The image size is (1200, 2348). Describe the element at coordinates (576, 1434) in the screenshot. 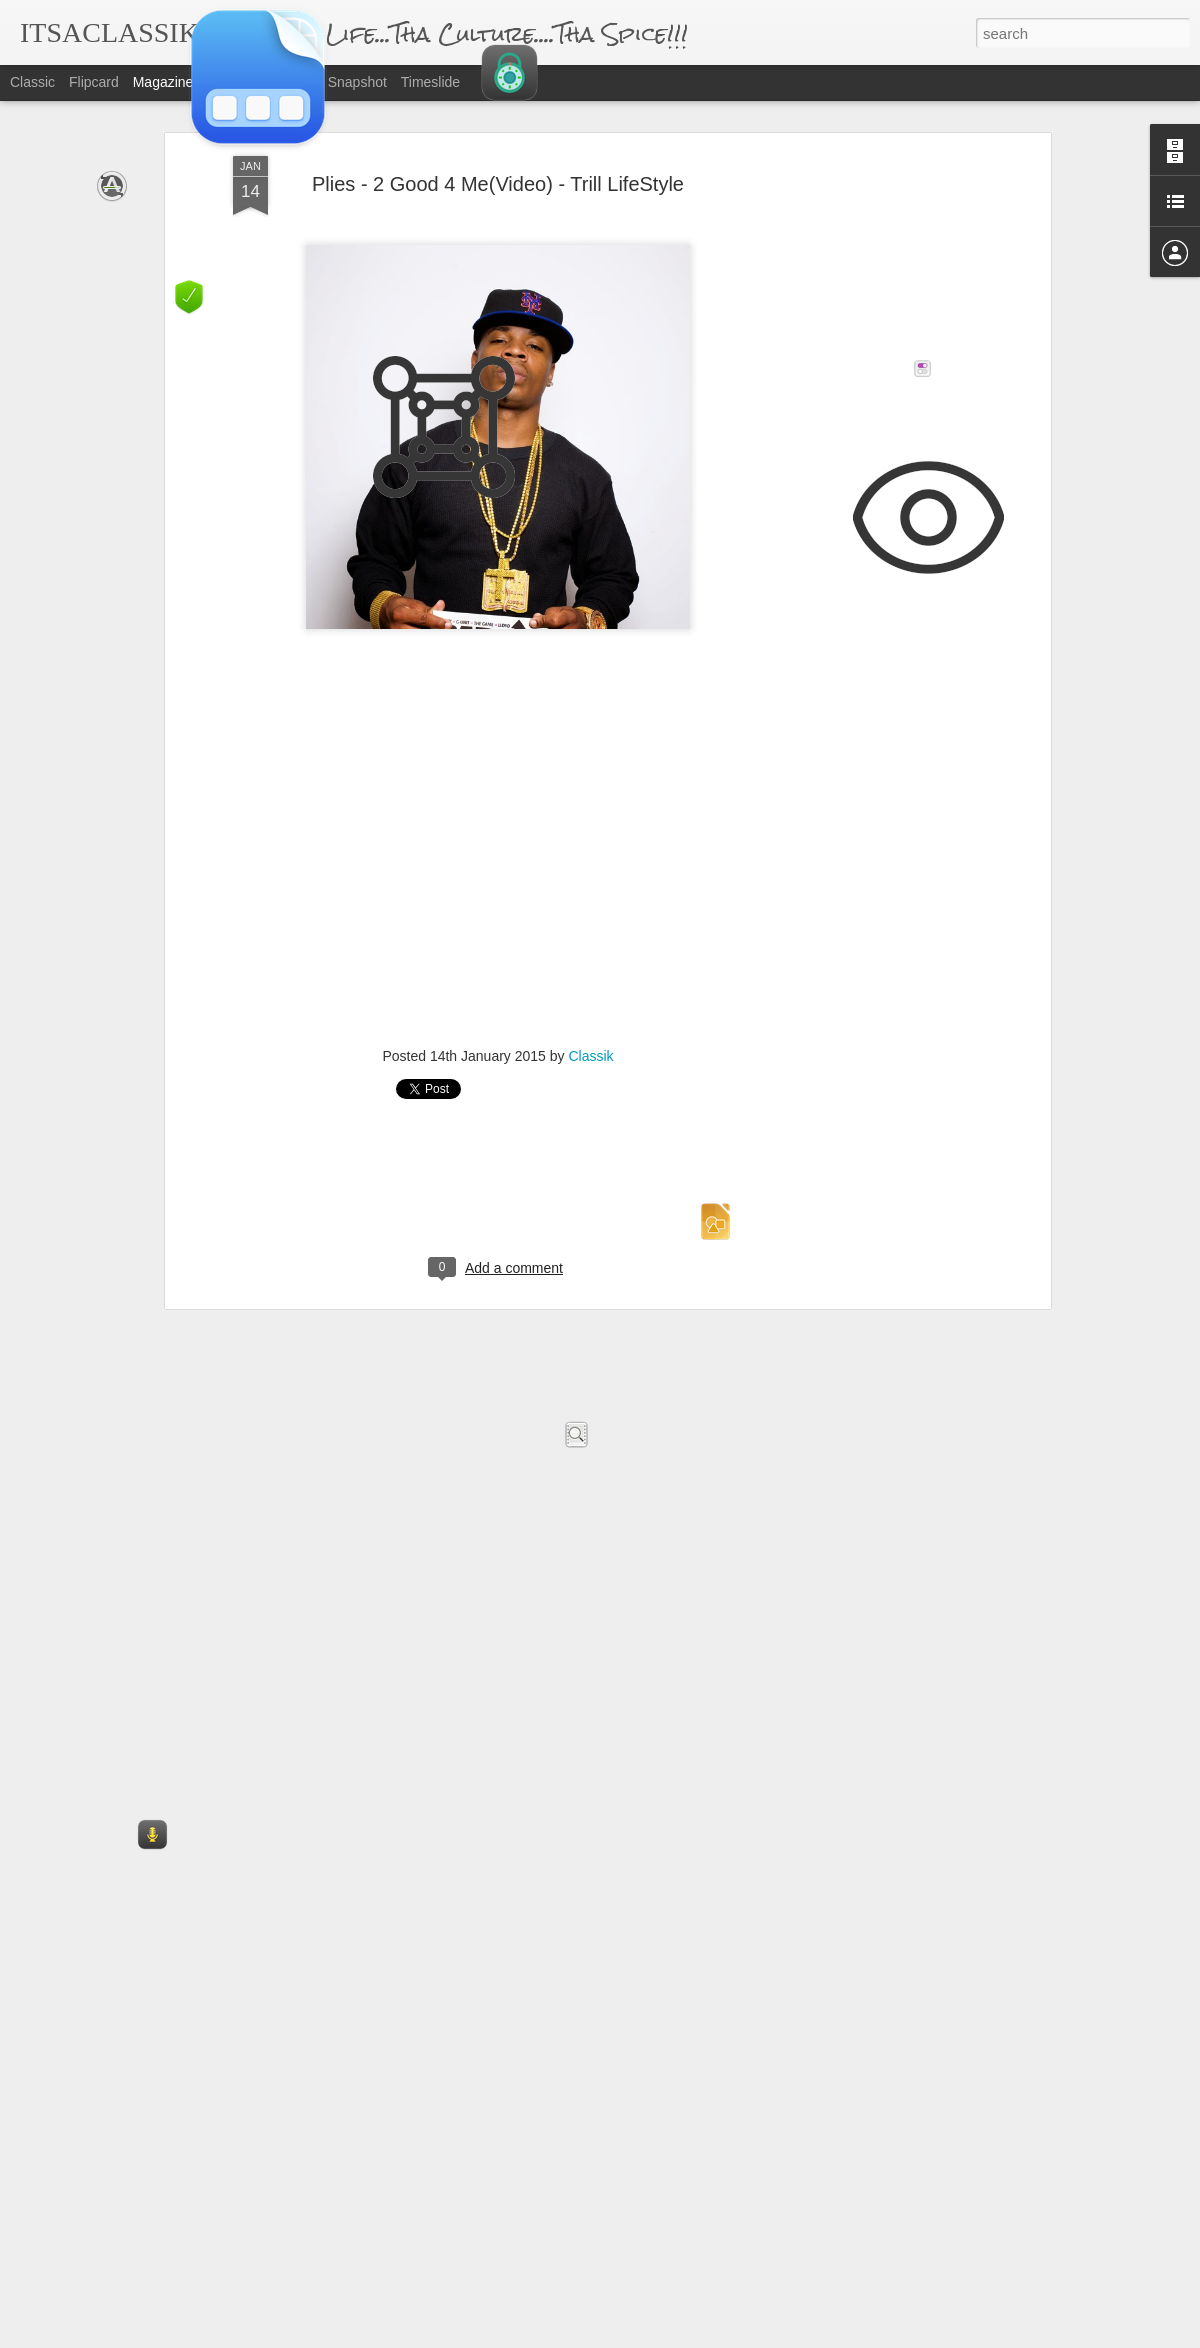

I see `open the log viewer application` at that location.